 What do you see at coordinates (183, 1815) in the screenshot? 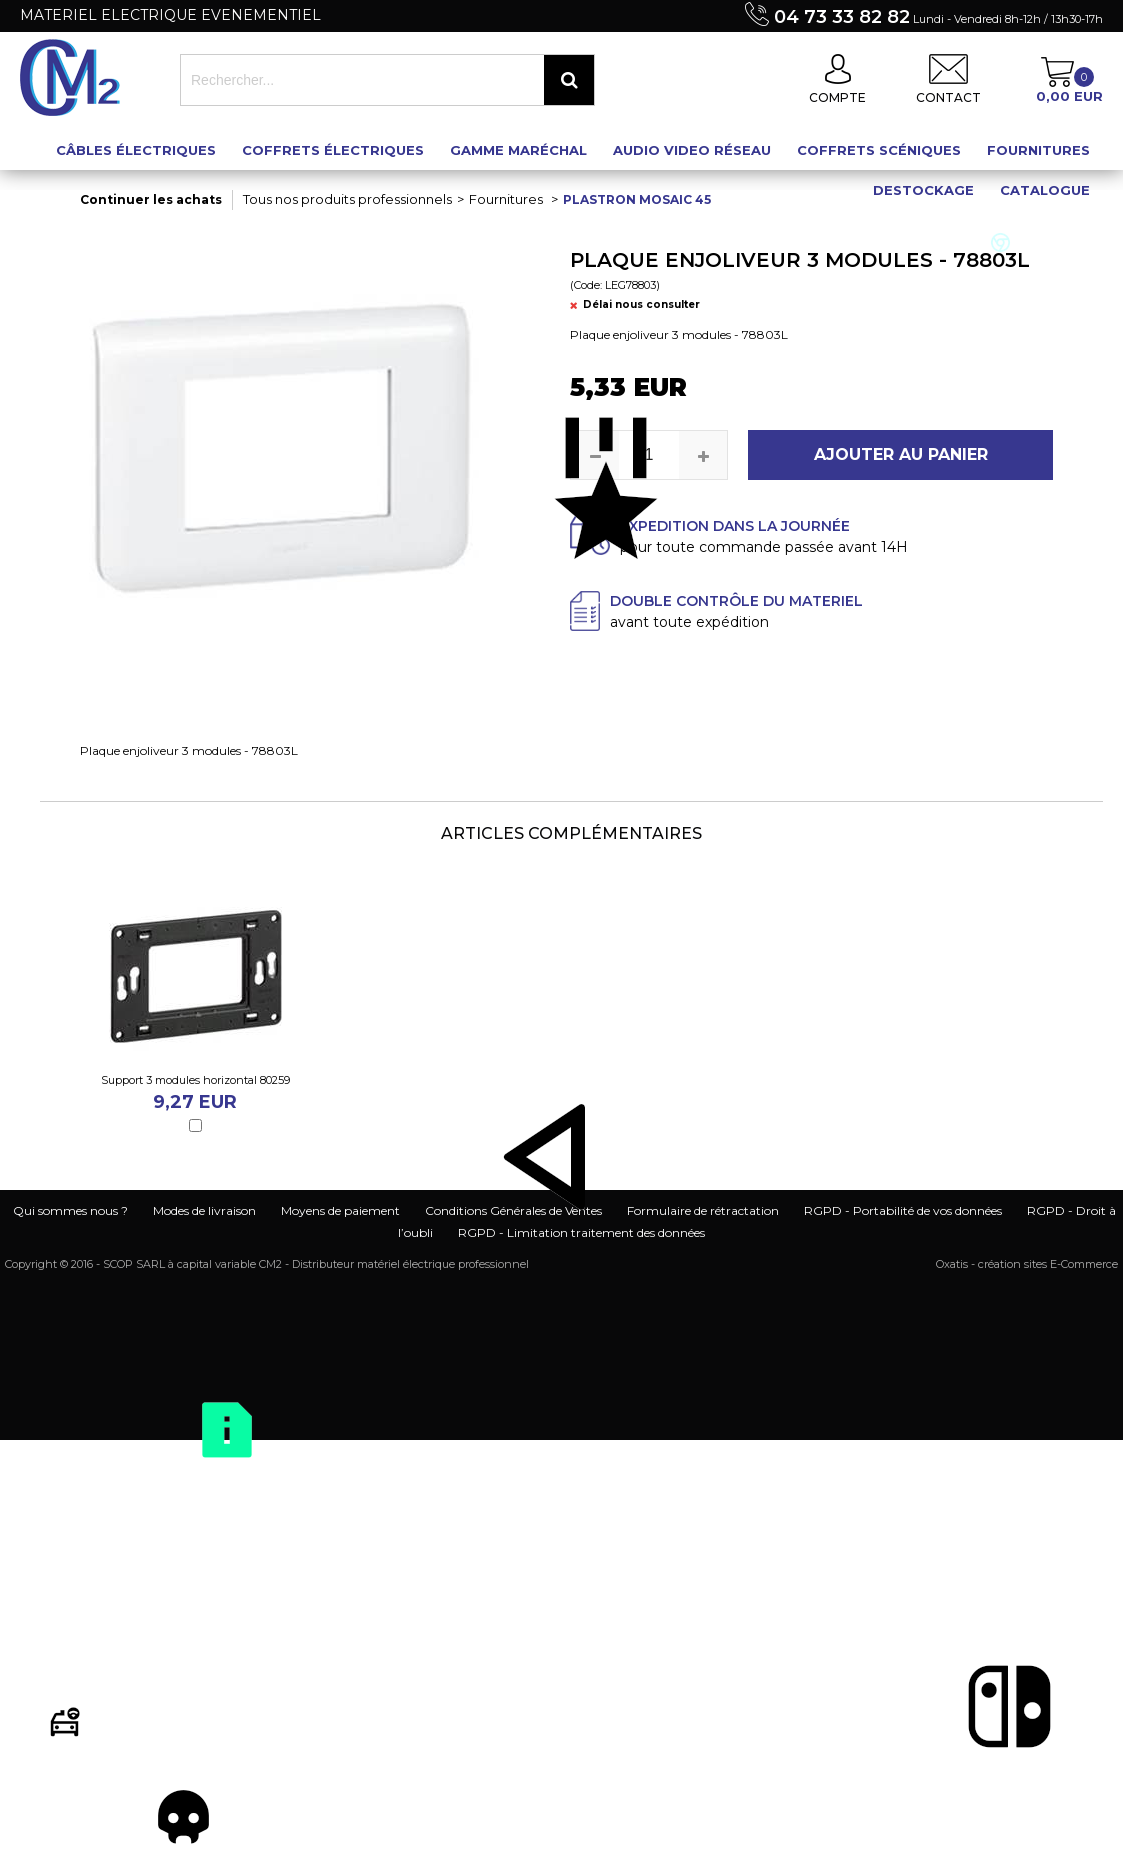
I see `indicates danger or hazardous content` at bounding box center [183, 1815].